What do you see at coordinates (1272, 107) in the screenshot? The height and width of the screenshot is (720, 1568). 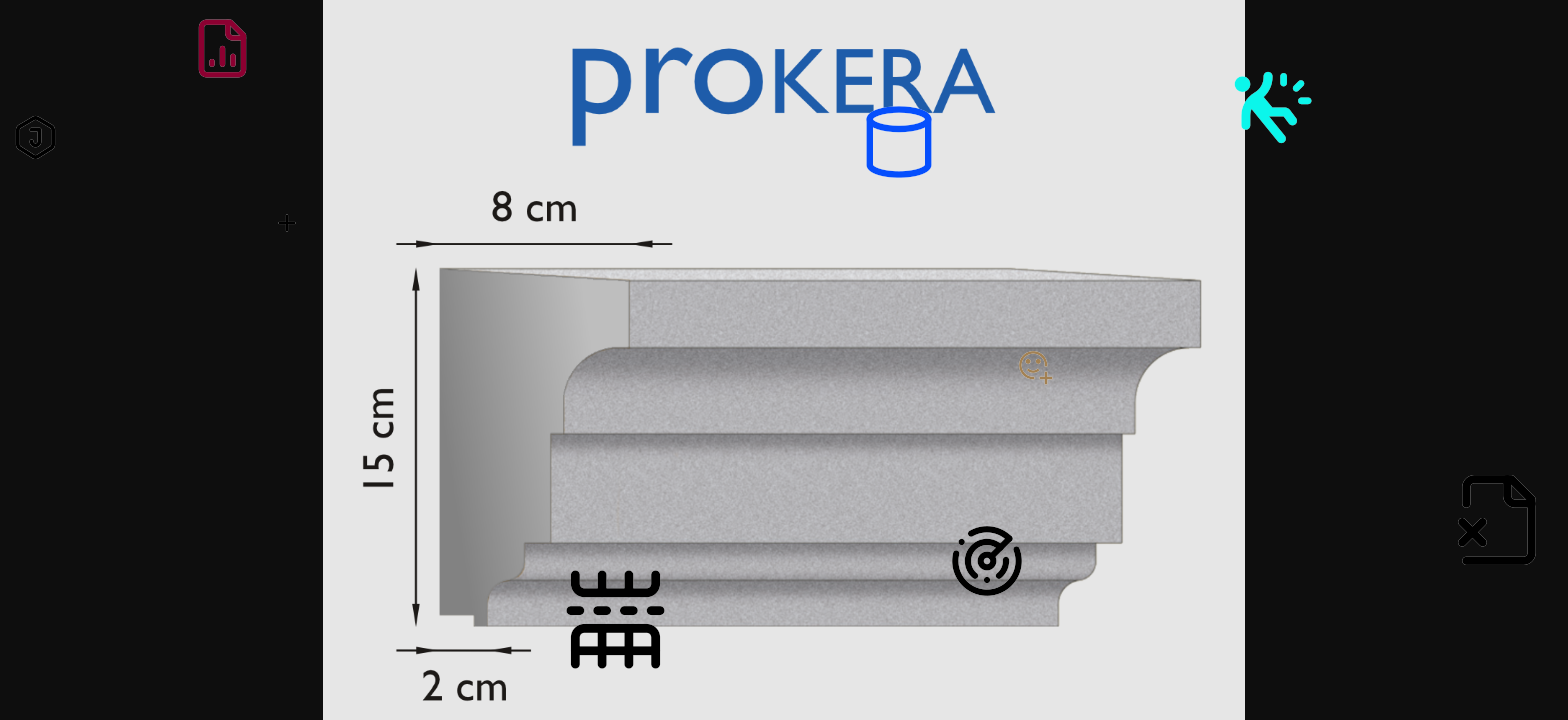 I see `indicates a slip, trip, or fall hazard warning` at bounding box center [1272, 107].